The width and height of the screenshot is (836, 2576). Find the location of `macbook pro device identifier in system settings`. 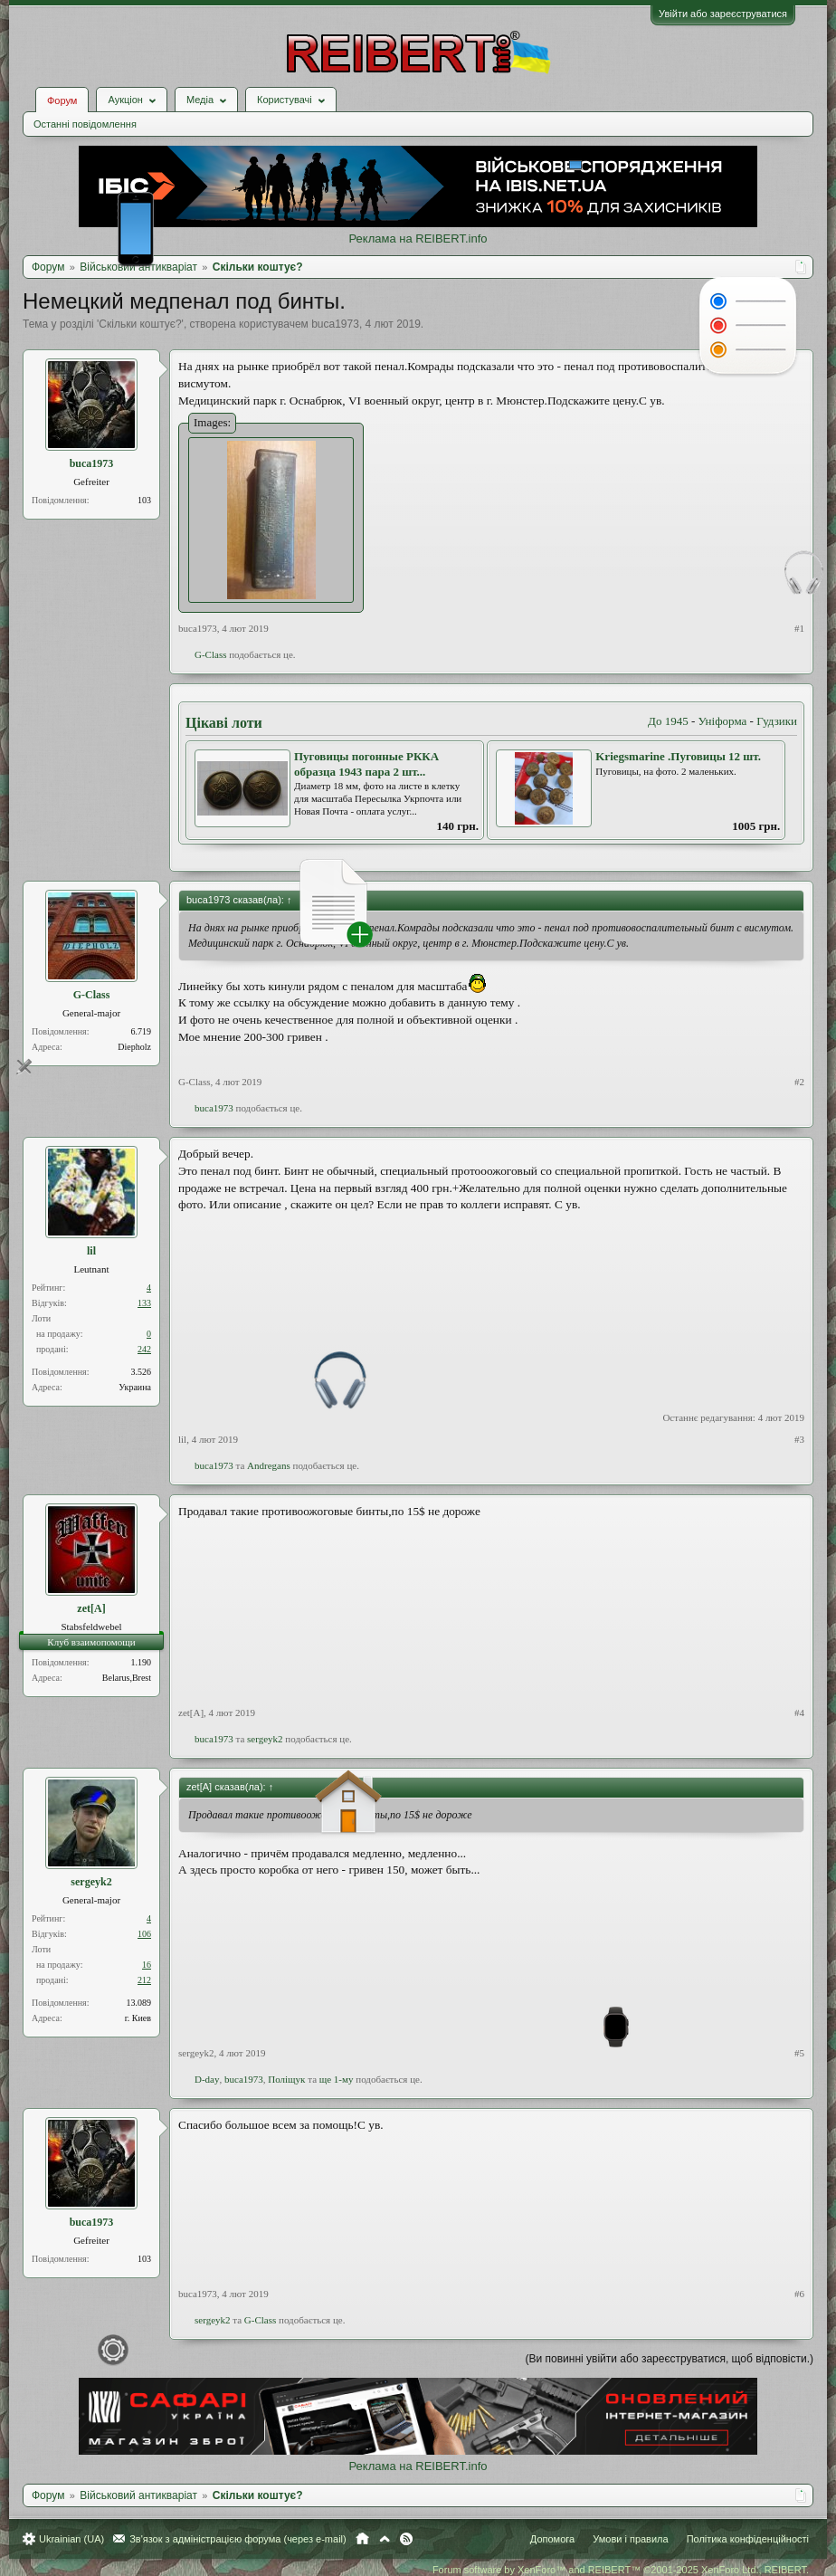

macbook pro device identifier in system settings is located at coordinates (575, 165).